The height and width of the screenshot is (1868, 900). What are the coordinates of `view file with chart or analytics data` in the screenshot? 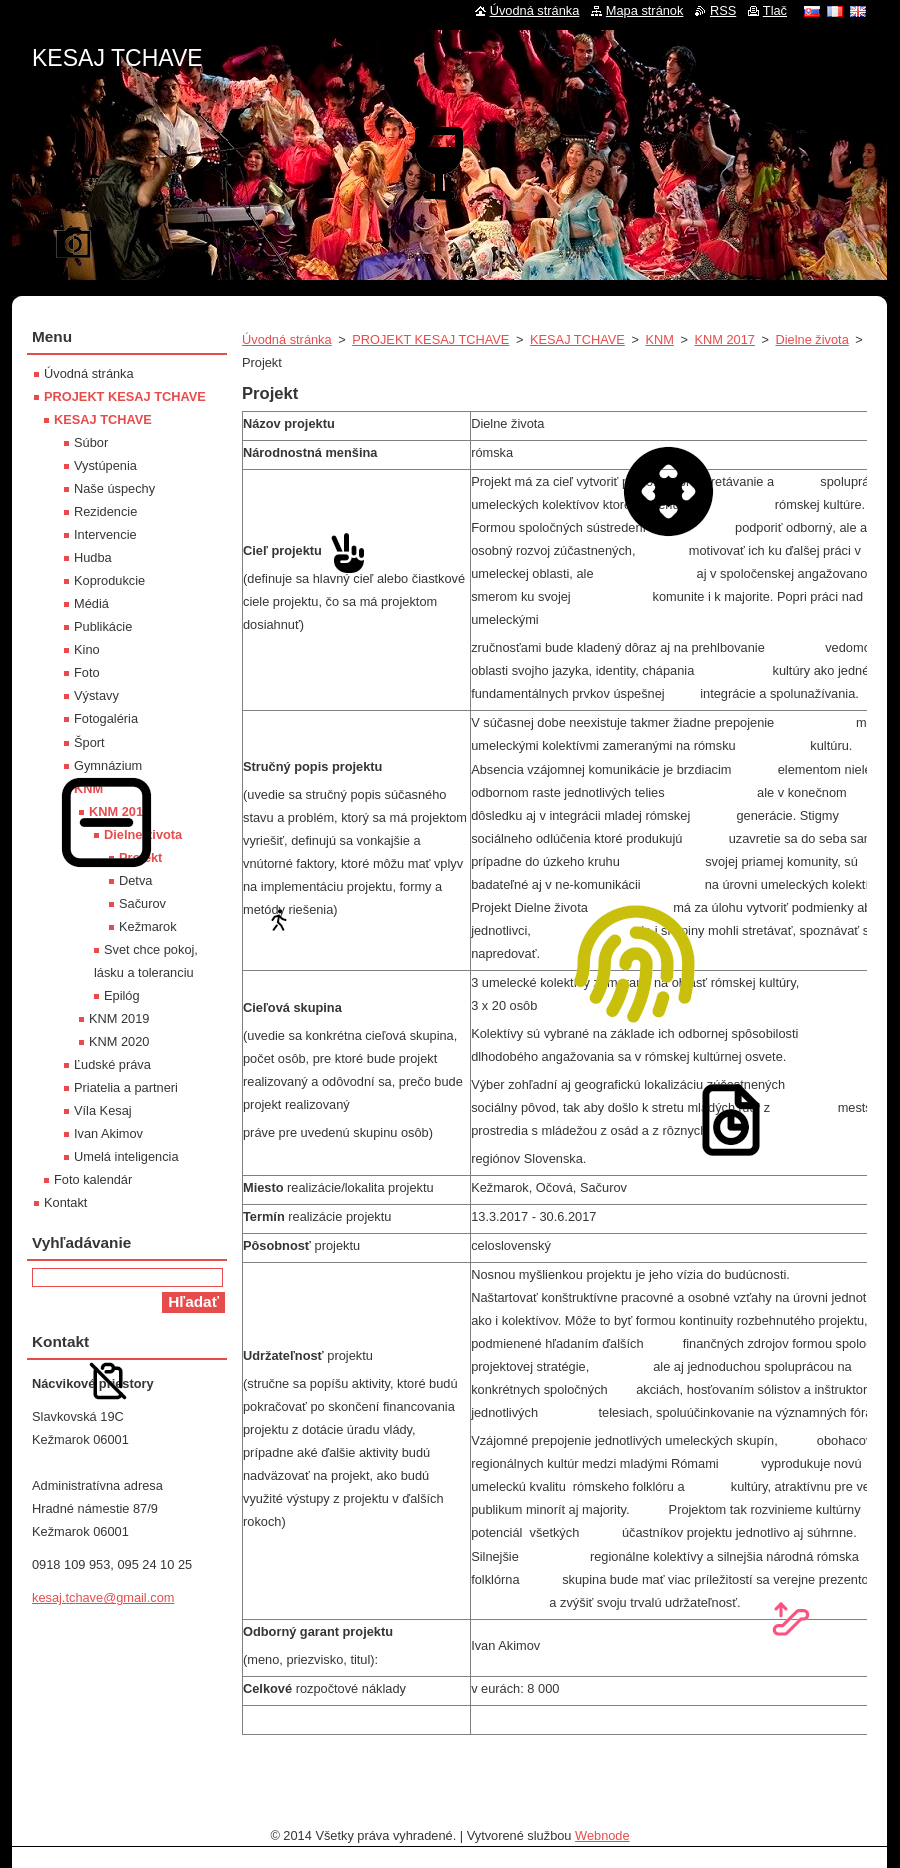 It's located at (731, 1120).